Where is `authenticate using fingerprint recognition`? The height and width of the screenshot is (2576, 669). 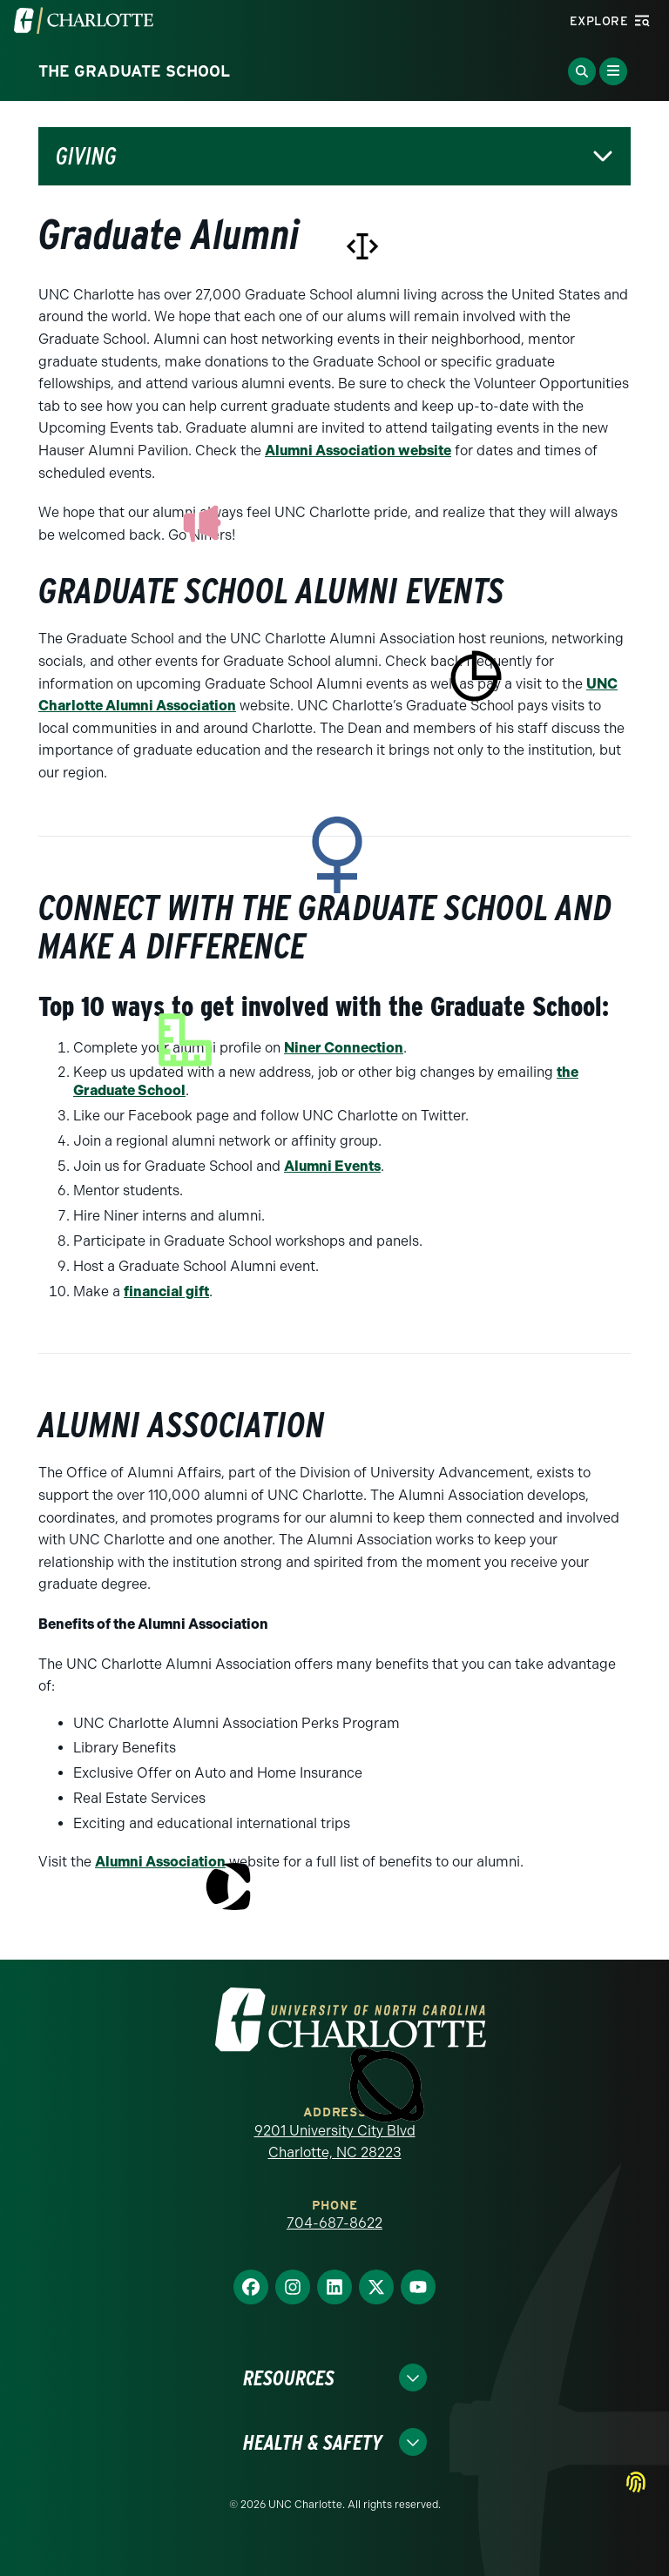 authenticate using fingerprint recognition is located at coordinates (636, 2482).